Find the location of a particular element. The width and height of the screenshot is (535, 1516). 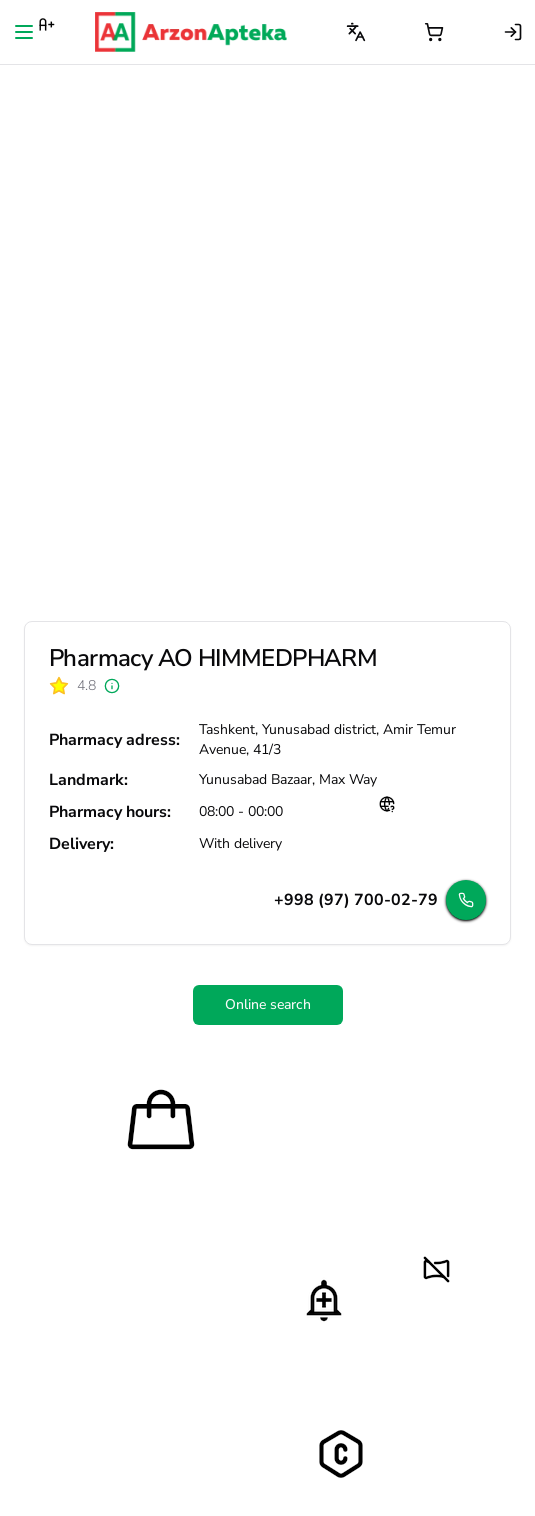

access help or FAQ for international/global settings is located at coordinates (387, 804).